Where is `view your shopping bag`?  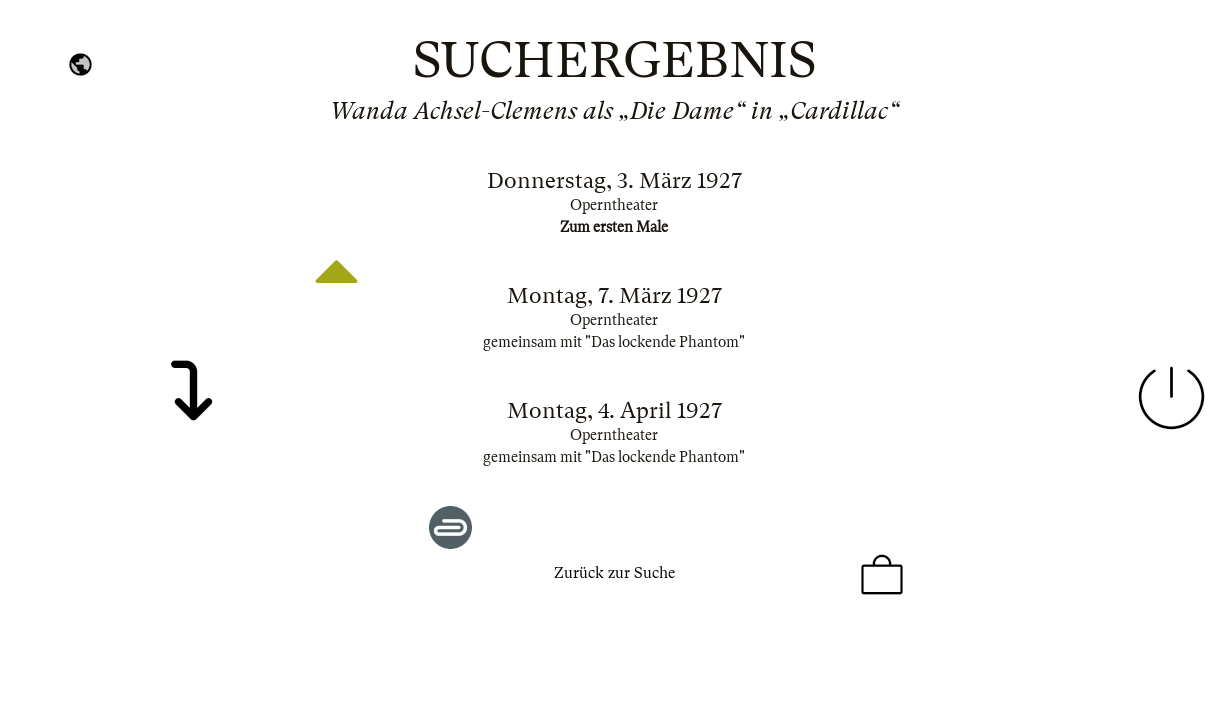 view your shopping bag is located at coordinates (882, 577).